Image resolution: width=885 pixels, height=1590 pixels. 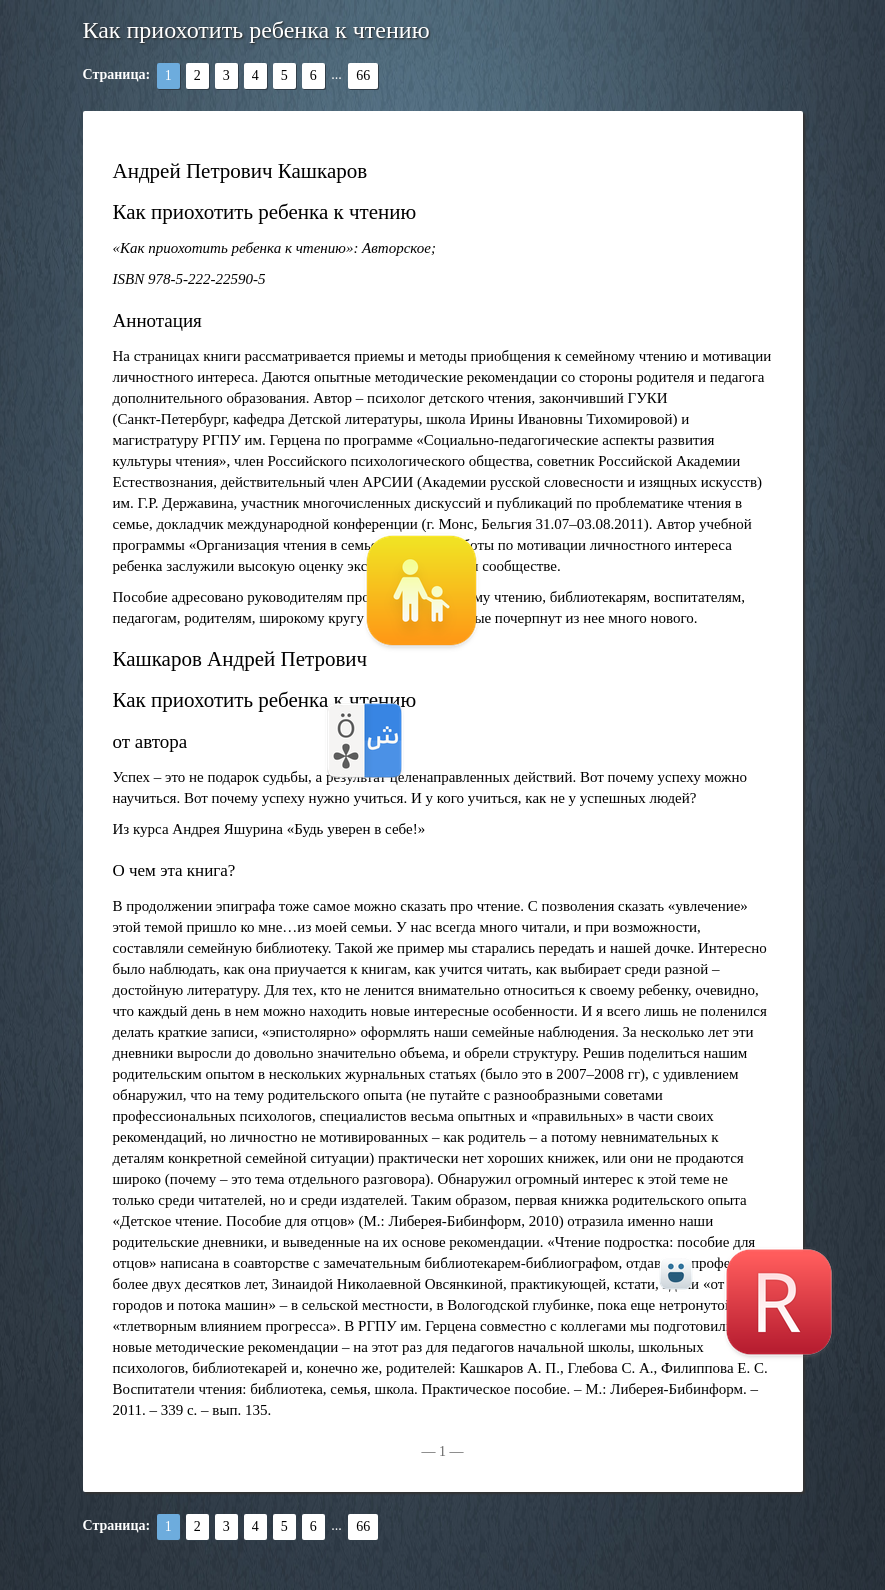 I want to click on open the character map application, so click(x=364, y=740).